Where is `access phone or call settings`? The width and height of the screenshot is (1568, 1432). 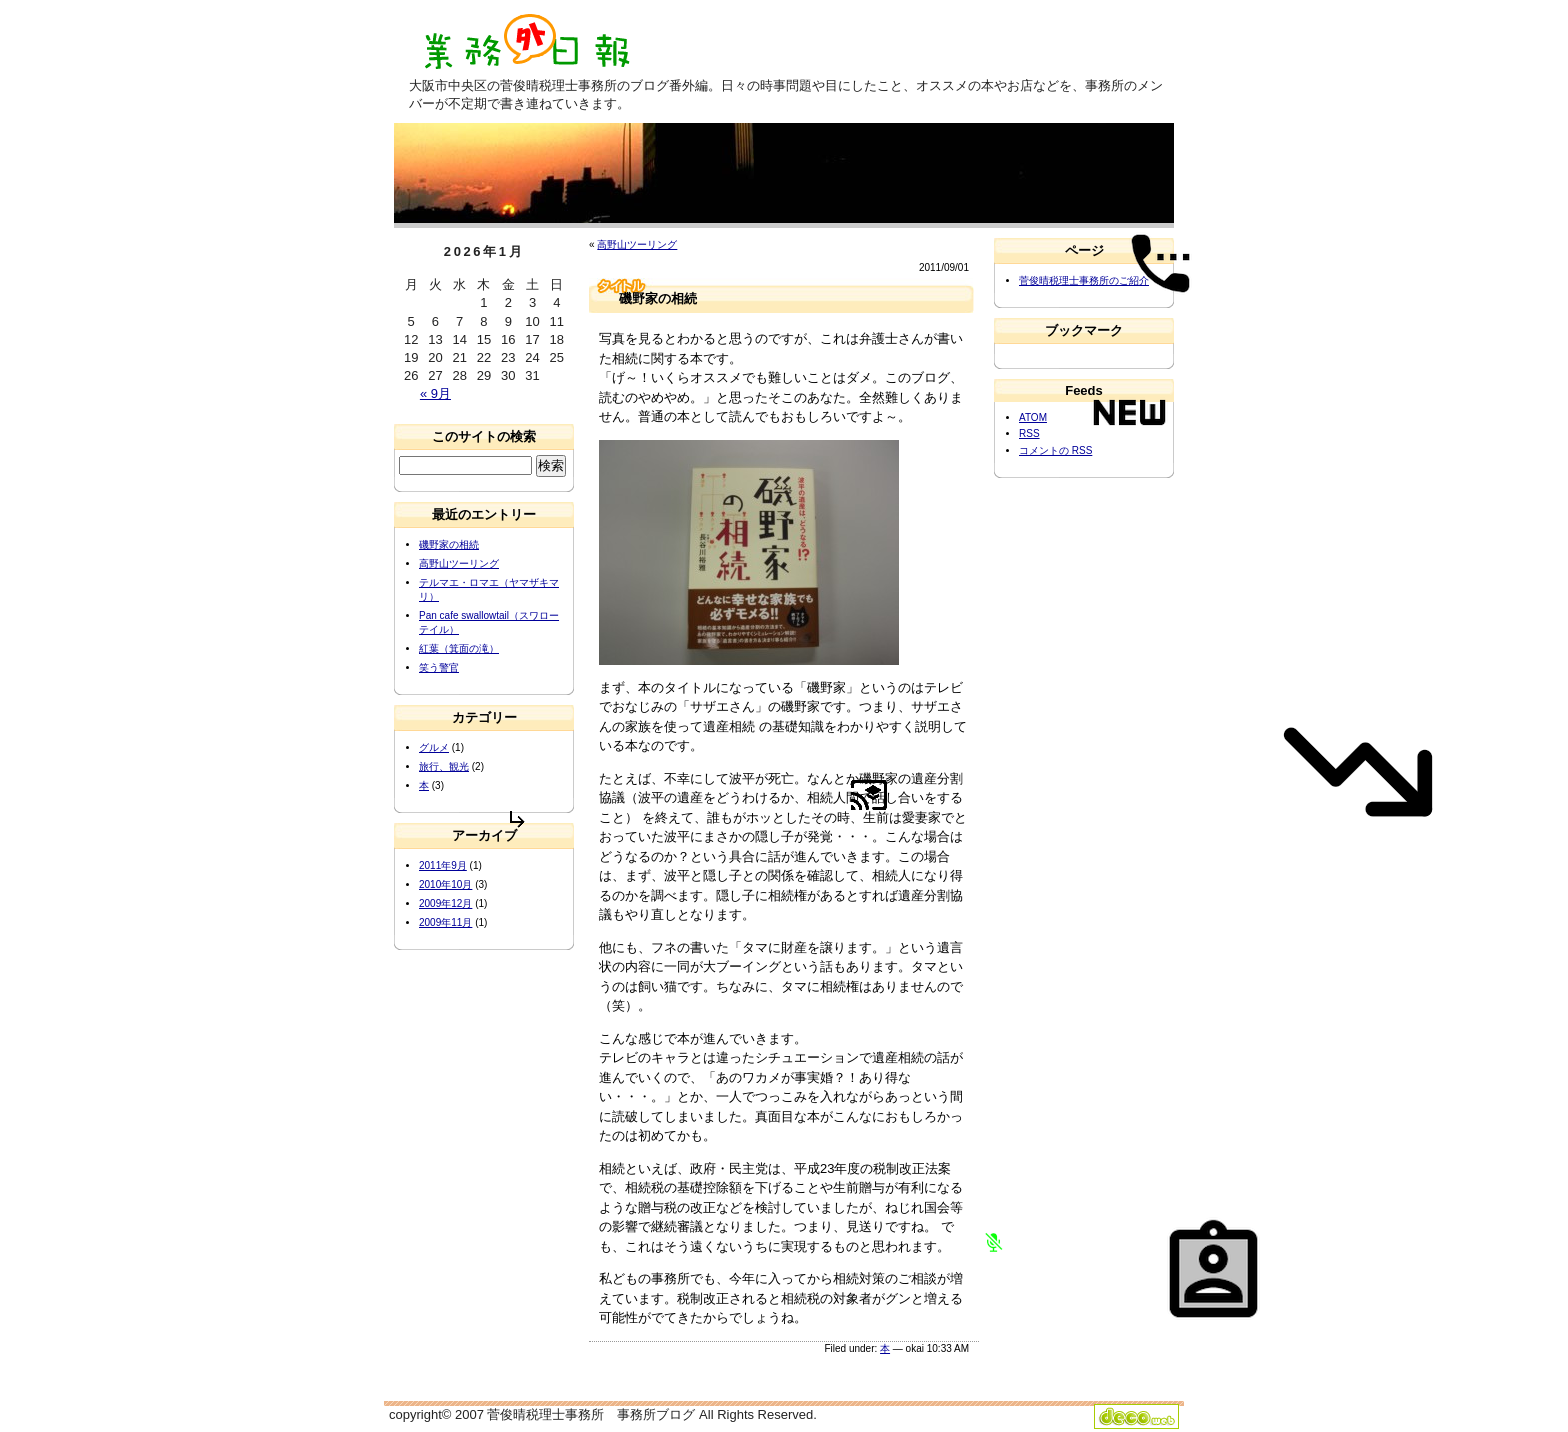 access phone or call settings is located at coordinates (1160, 263).